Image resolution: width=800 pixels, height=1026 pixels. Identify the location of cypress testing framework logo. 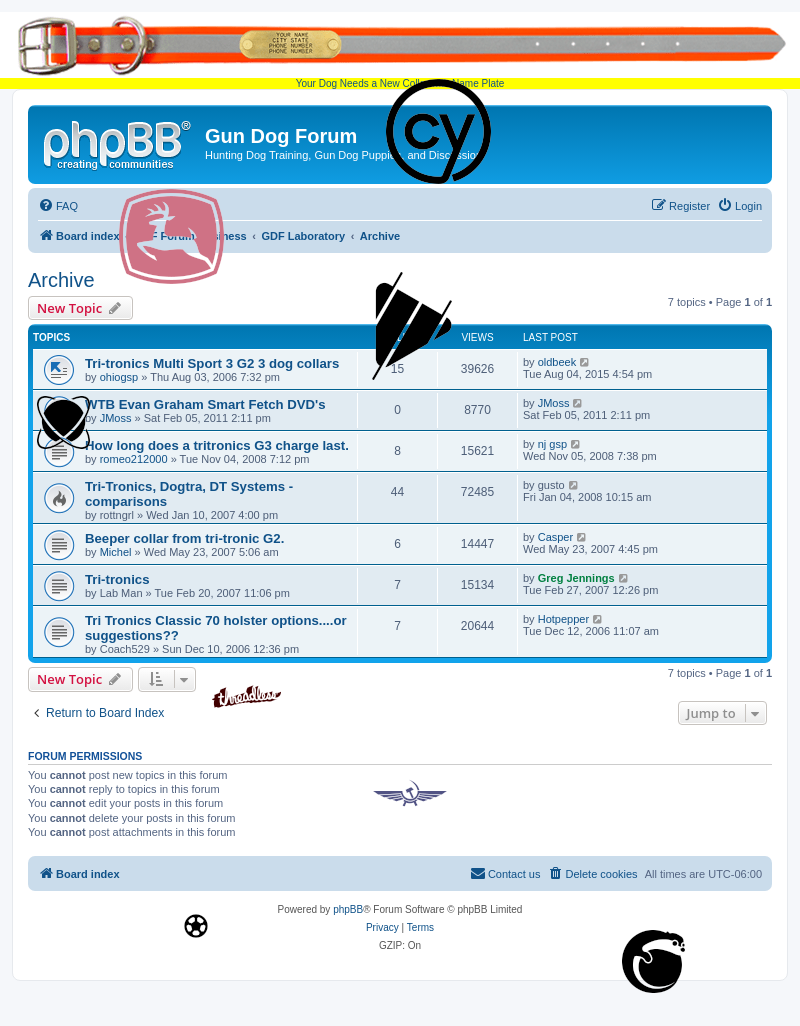
(438, 131).